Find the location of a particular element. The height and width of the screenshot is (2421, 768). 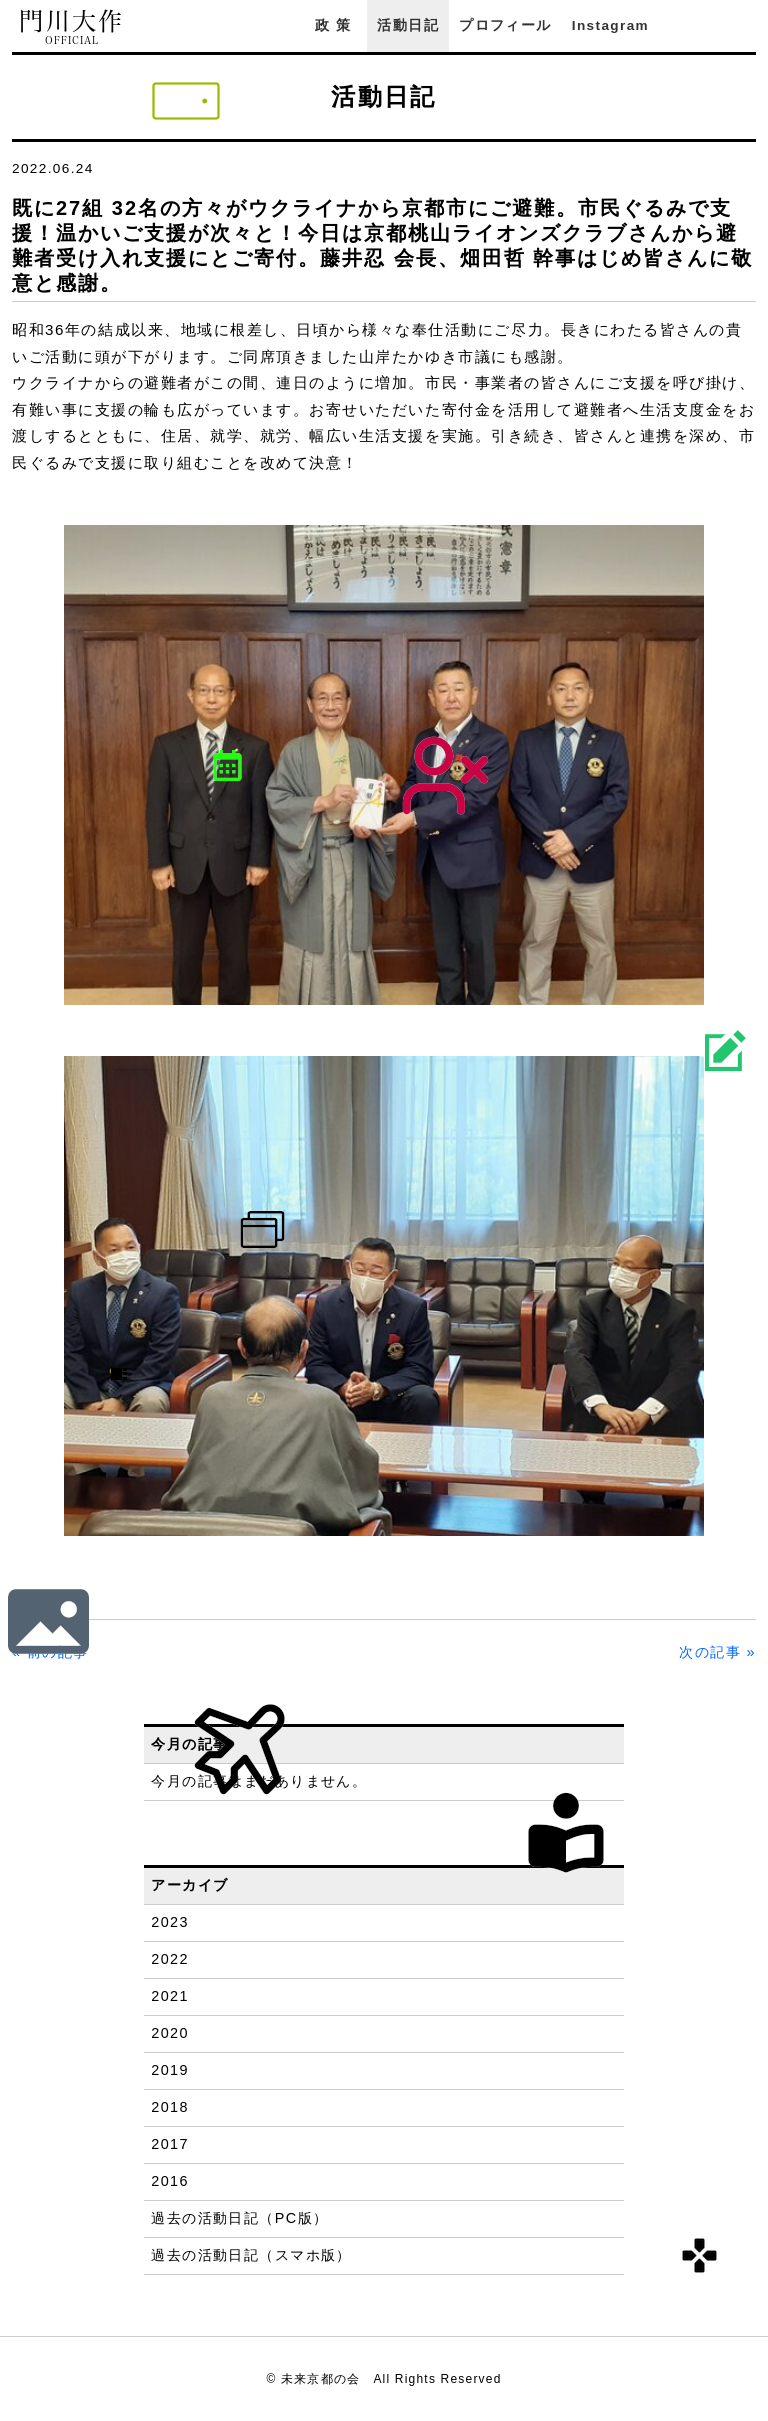

view open browser windows is located at coordinates (262, 1229).